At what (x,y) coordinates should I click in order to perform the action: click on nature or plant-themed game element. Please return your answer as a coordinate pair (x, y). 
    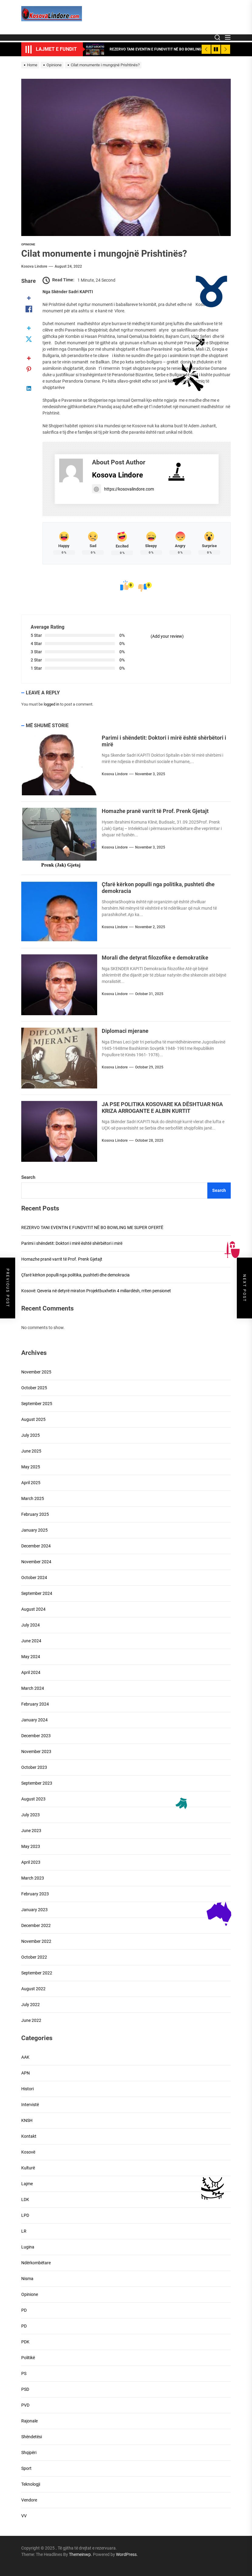
    Looking at the image, I should click on (213, 2189).